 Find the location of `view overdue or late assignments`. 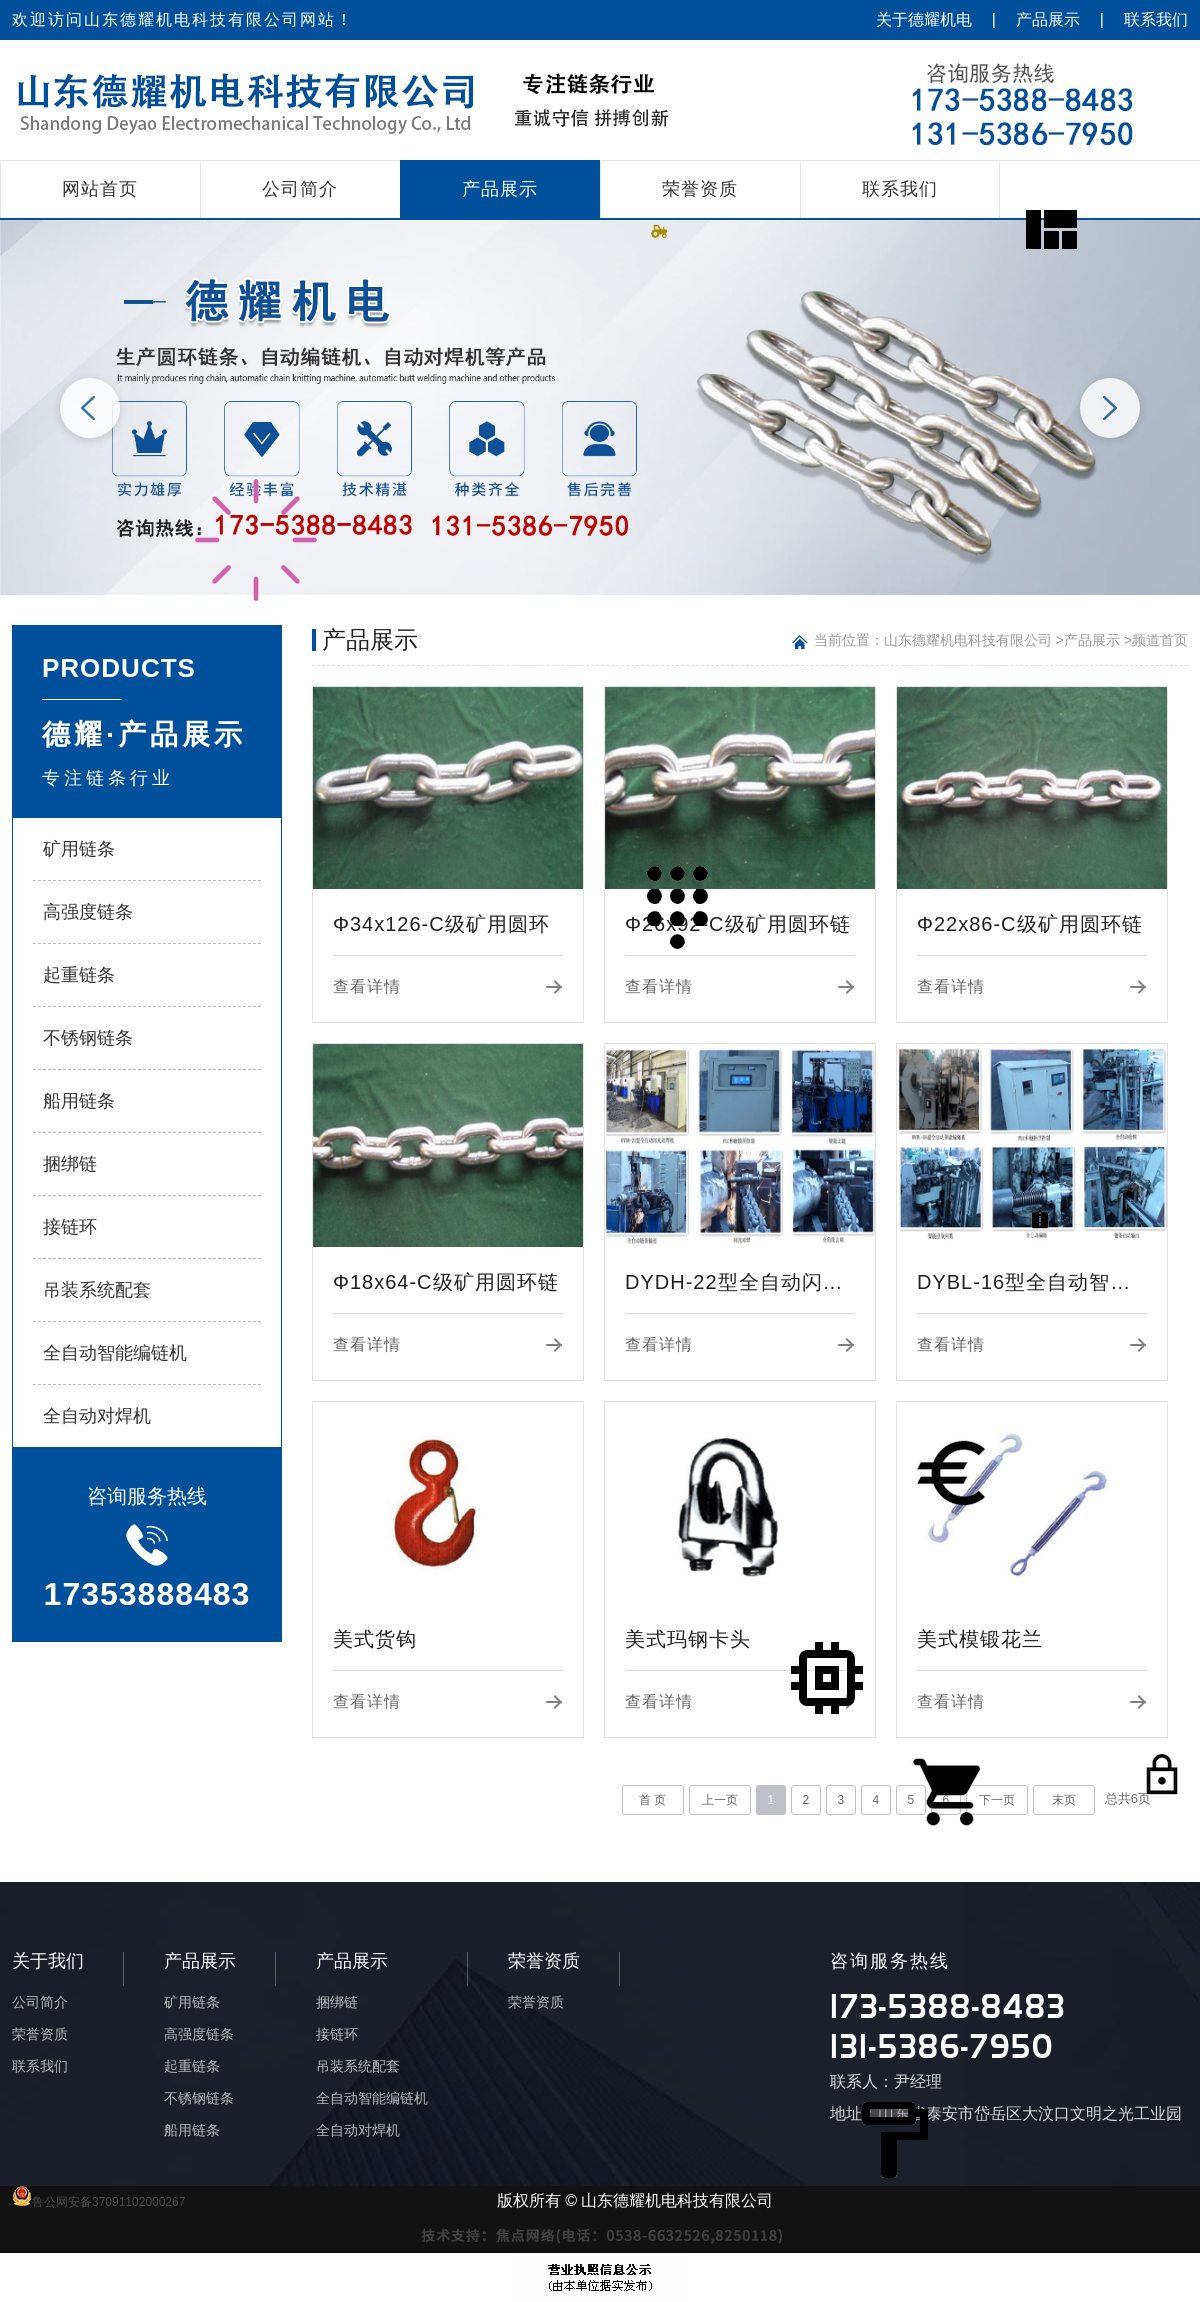

view overdue or late assignments is located at coordinates (1040, 1220).